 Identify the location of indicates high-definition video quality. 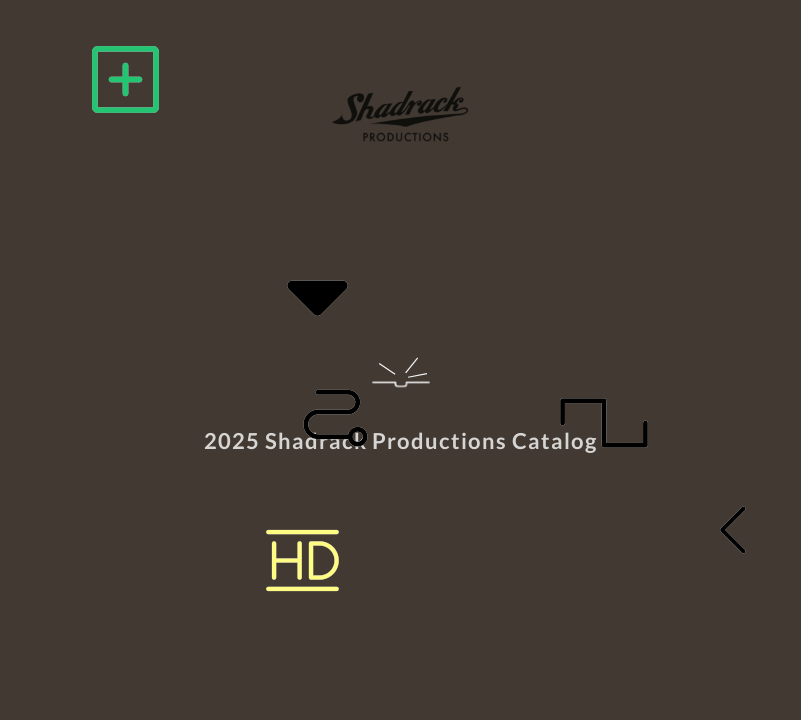
(302, 560).